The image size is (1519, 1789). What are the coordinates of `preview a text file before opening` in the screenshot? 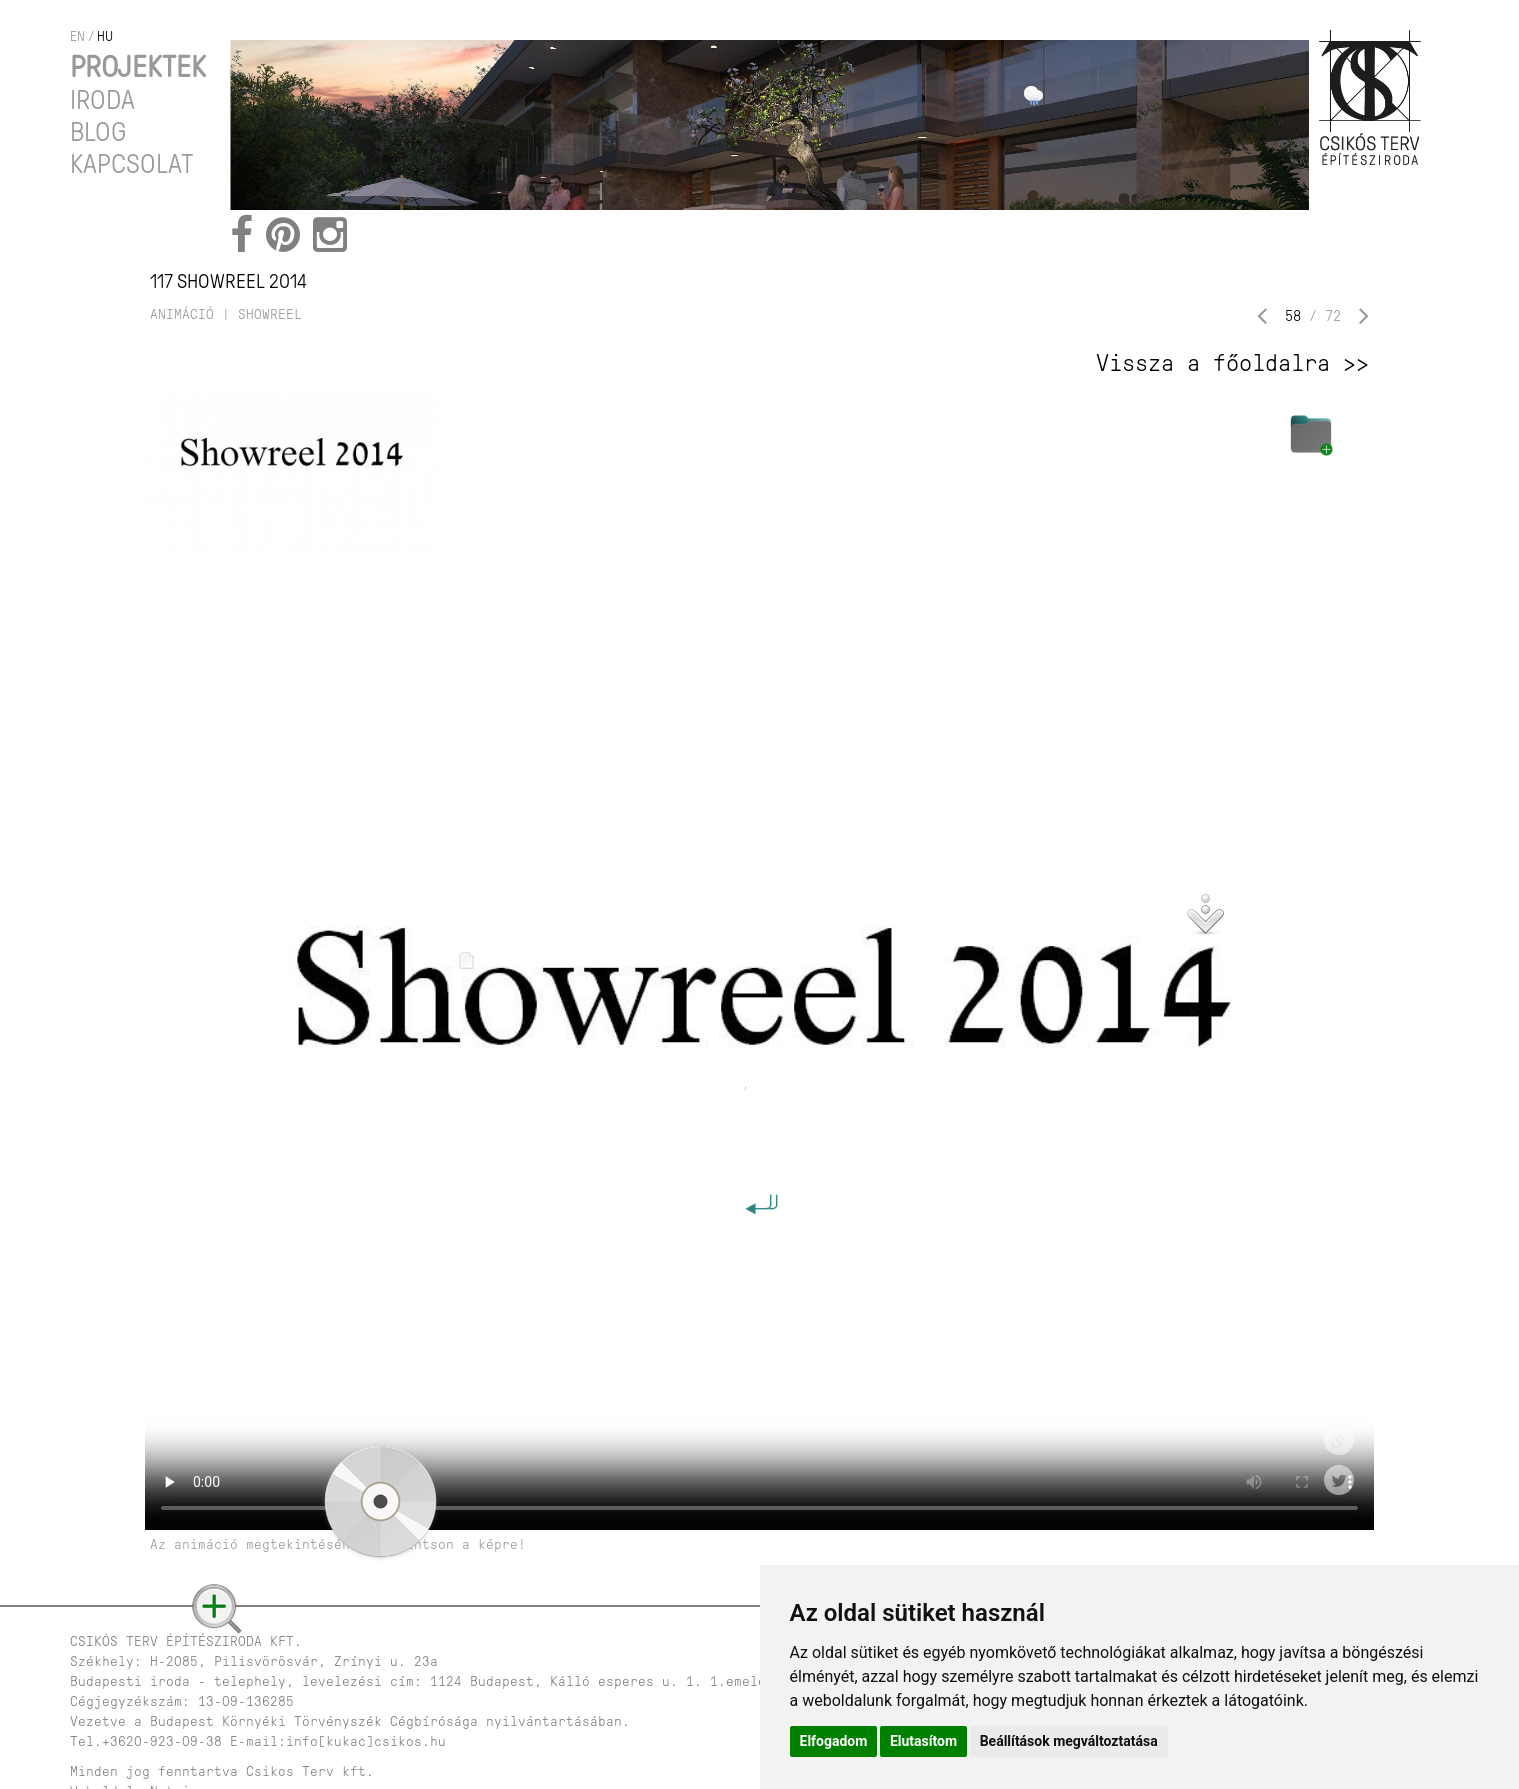 It's located at (466, 960).